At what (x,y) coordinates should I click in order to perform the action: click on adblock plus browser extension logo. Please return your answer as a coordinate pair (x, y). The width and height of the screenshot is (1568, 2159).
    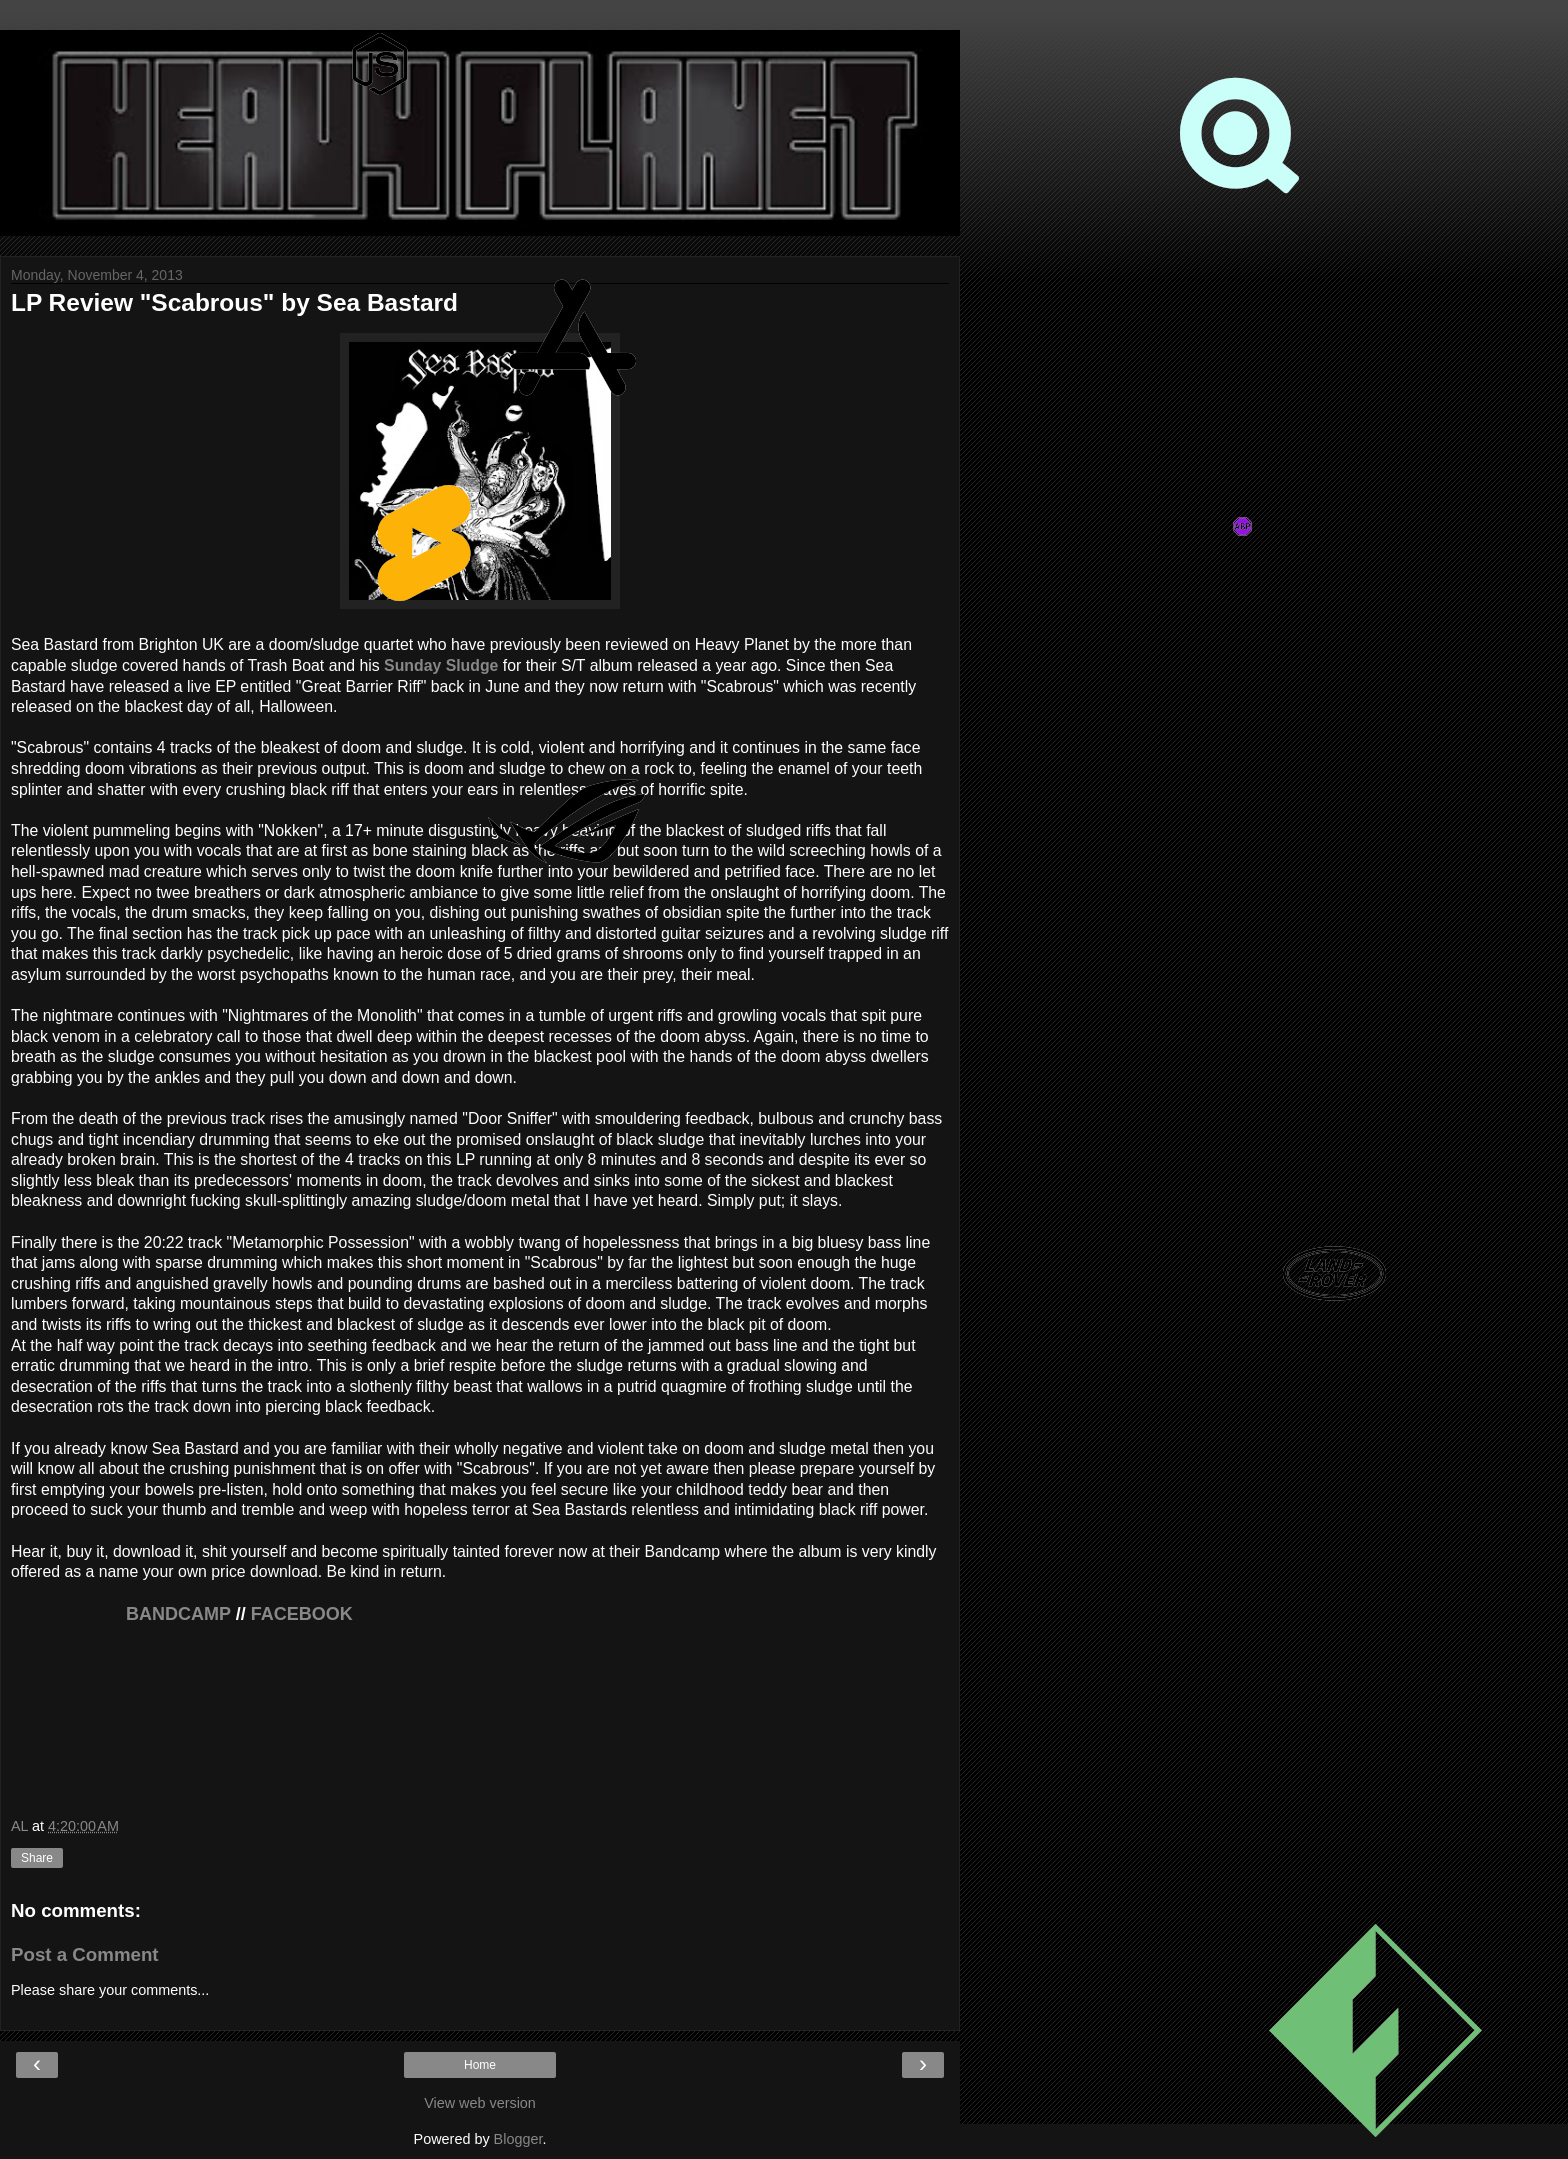
    Looking at the image, I should click on (1242, 526).